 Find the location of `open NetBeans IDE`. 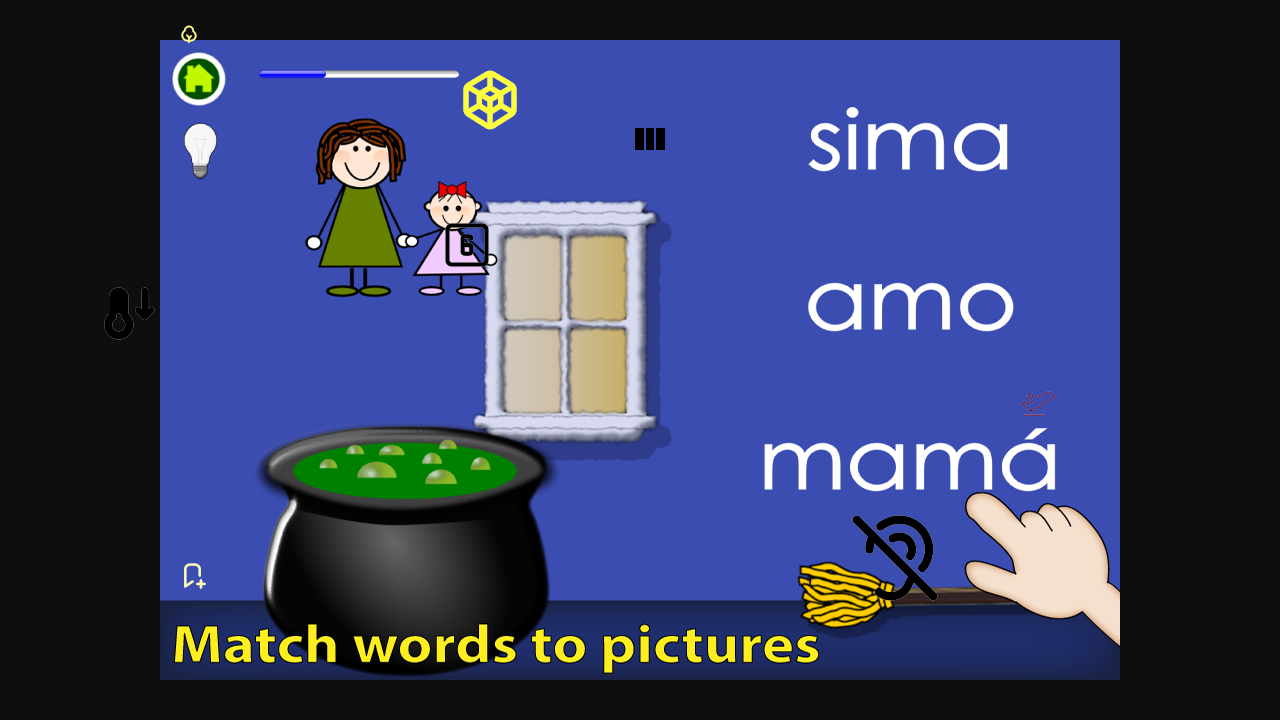

open NetBeans IDE is located at coordinates (490, 100).